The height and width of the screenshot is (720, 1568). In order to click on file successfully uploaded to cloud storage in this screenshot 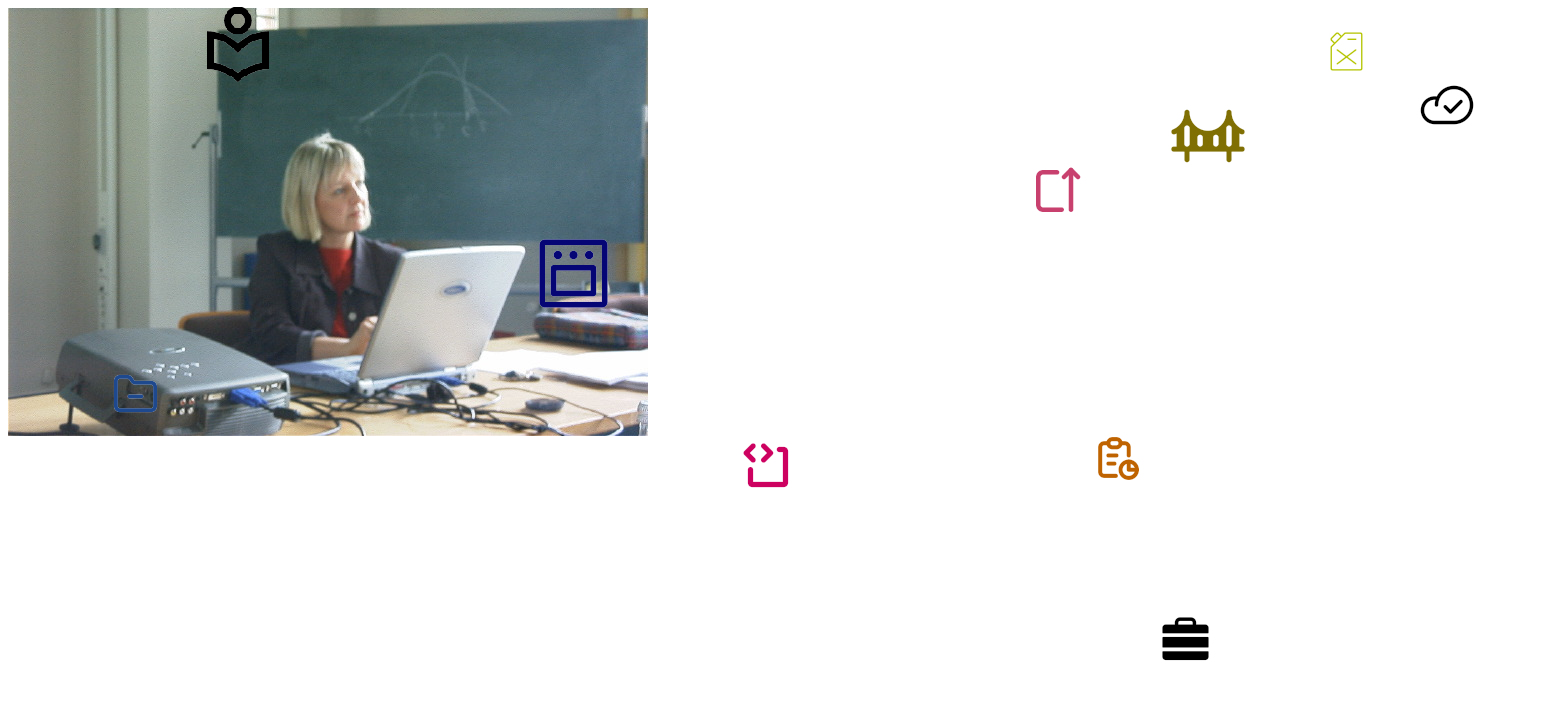, I will do `click(1447, 105)`.